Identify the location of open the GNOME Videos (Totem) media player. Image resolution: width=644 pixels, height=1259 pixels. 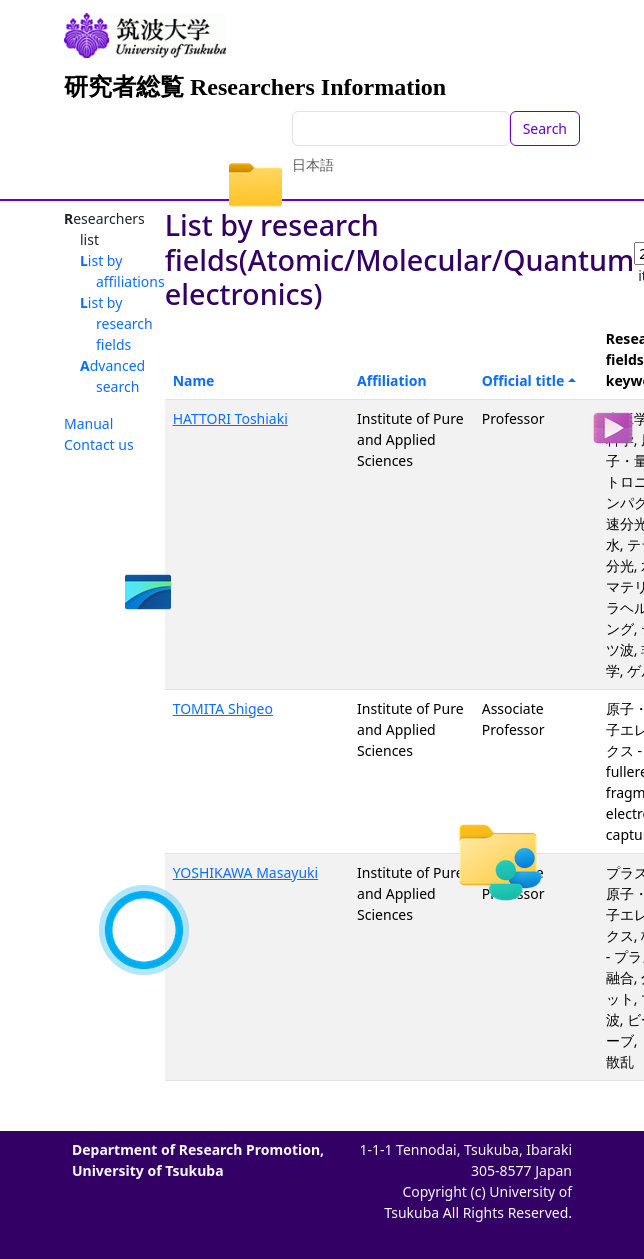
(613, 428).